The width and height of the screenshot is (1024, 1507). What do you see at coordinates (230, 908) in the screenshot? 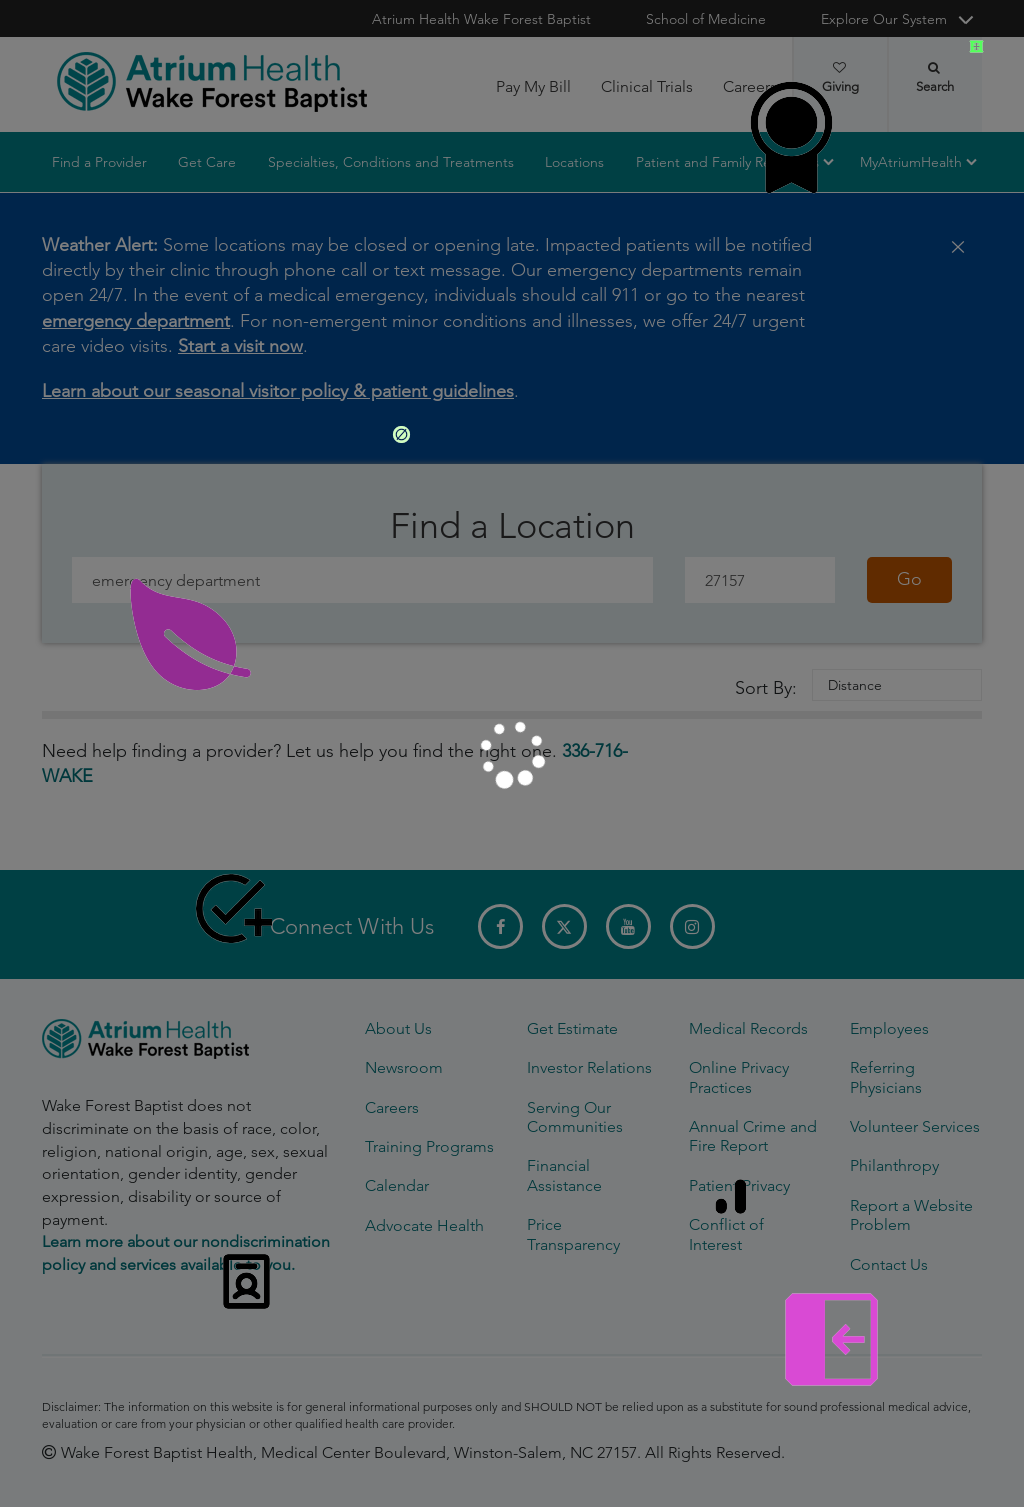
I see `add a new task to your list` at bounding box center [230, 908].